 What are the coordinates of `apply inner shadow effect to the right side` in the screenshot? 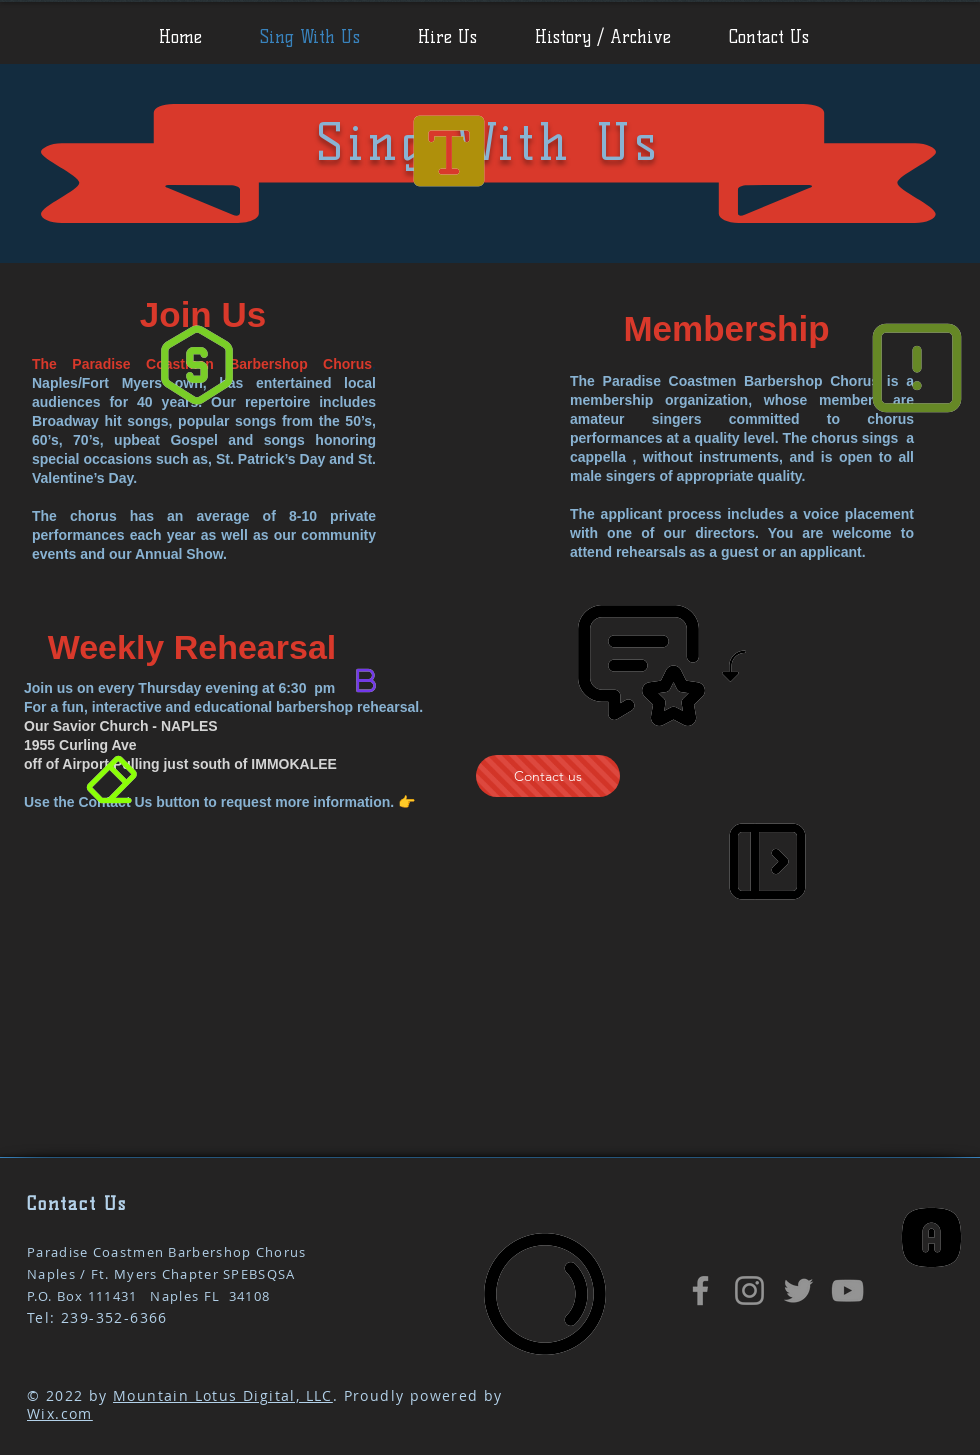 It's located at (545, 1294).